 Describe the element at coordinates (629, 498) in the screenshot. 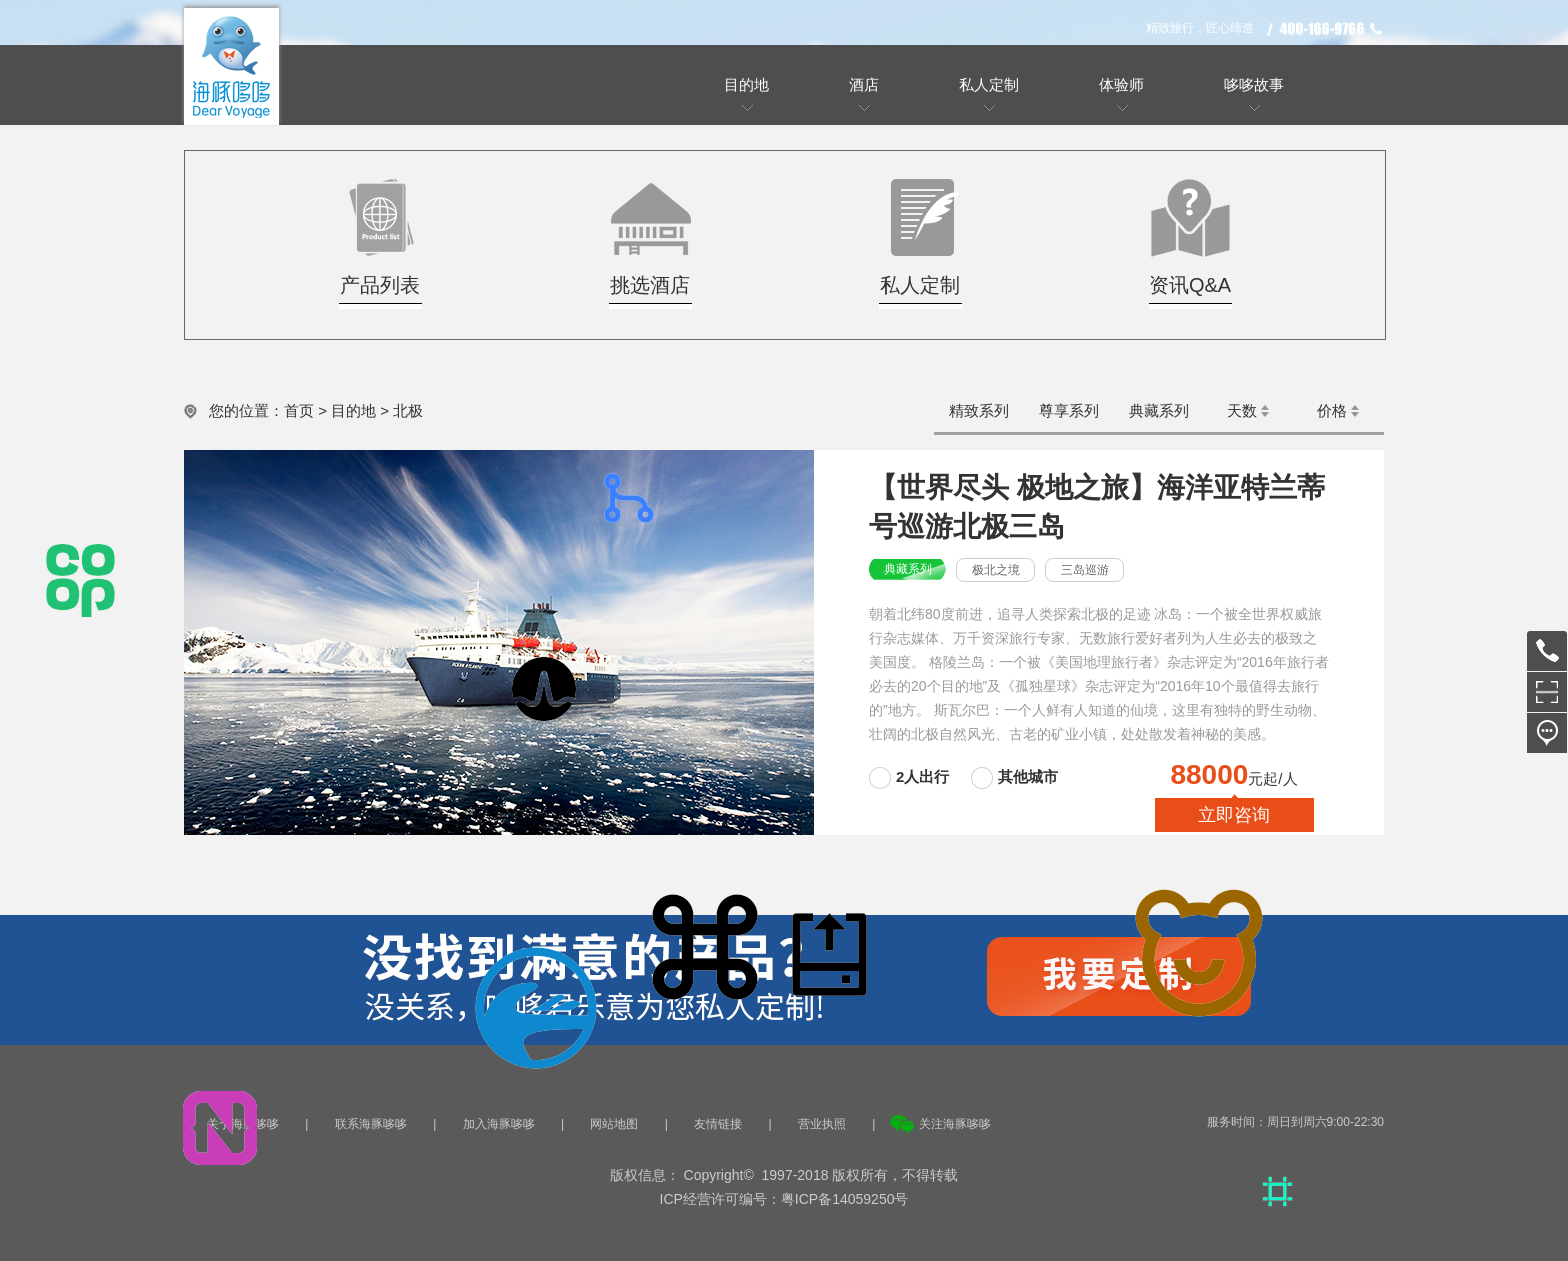

I see `merge branches in a git repository` at that location.